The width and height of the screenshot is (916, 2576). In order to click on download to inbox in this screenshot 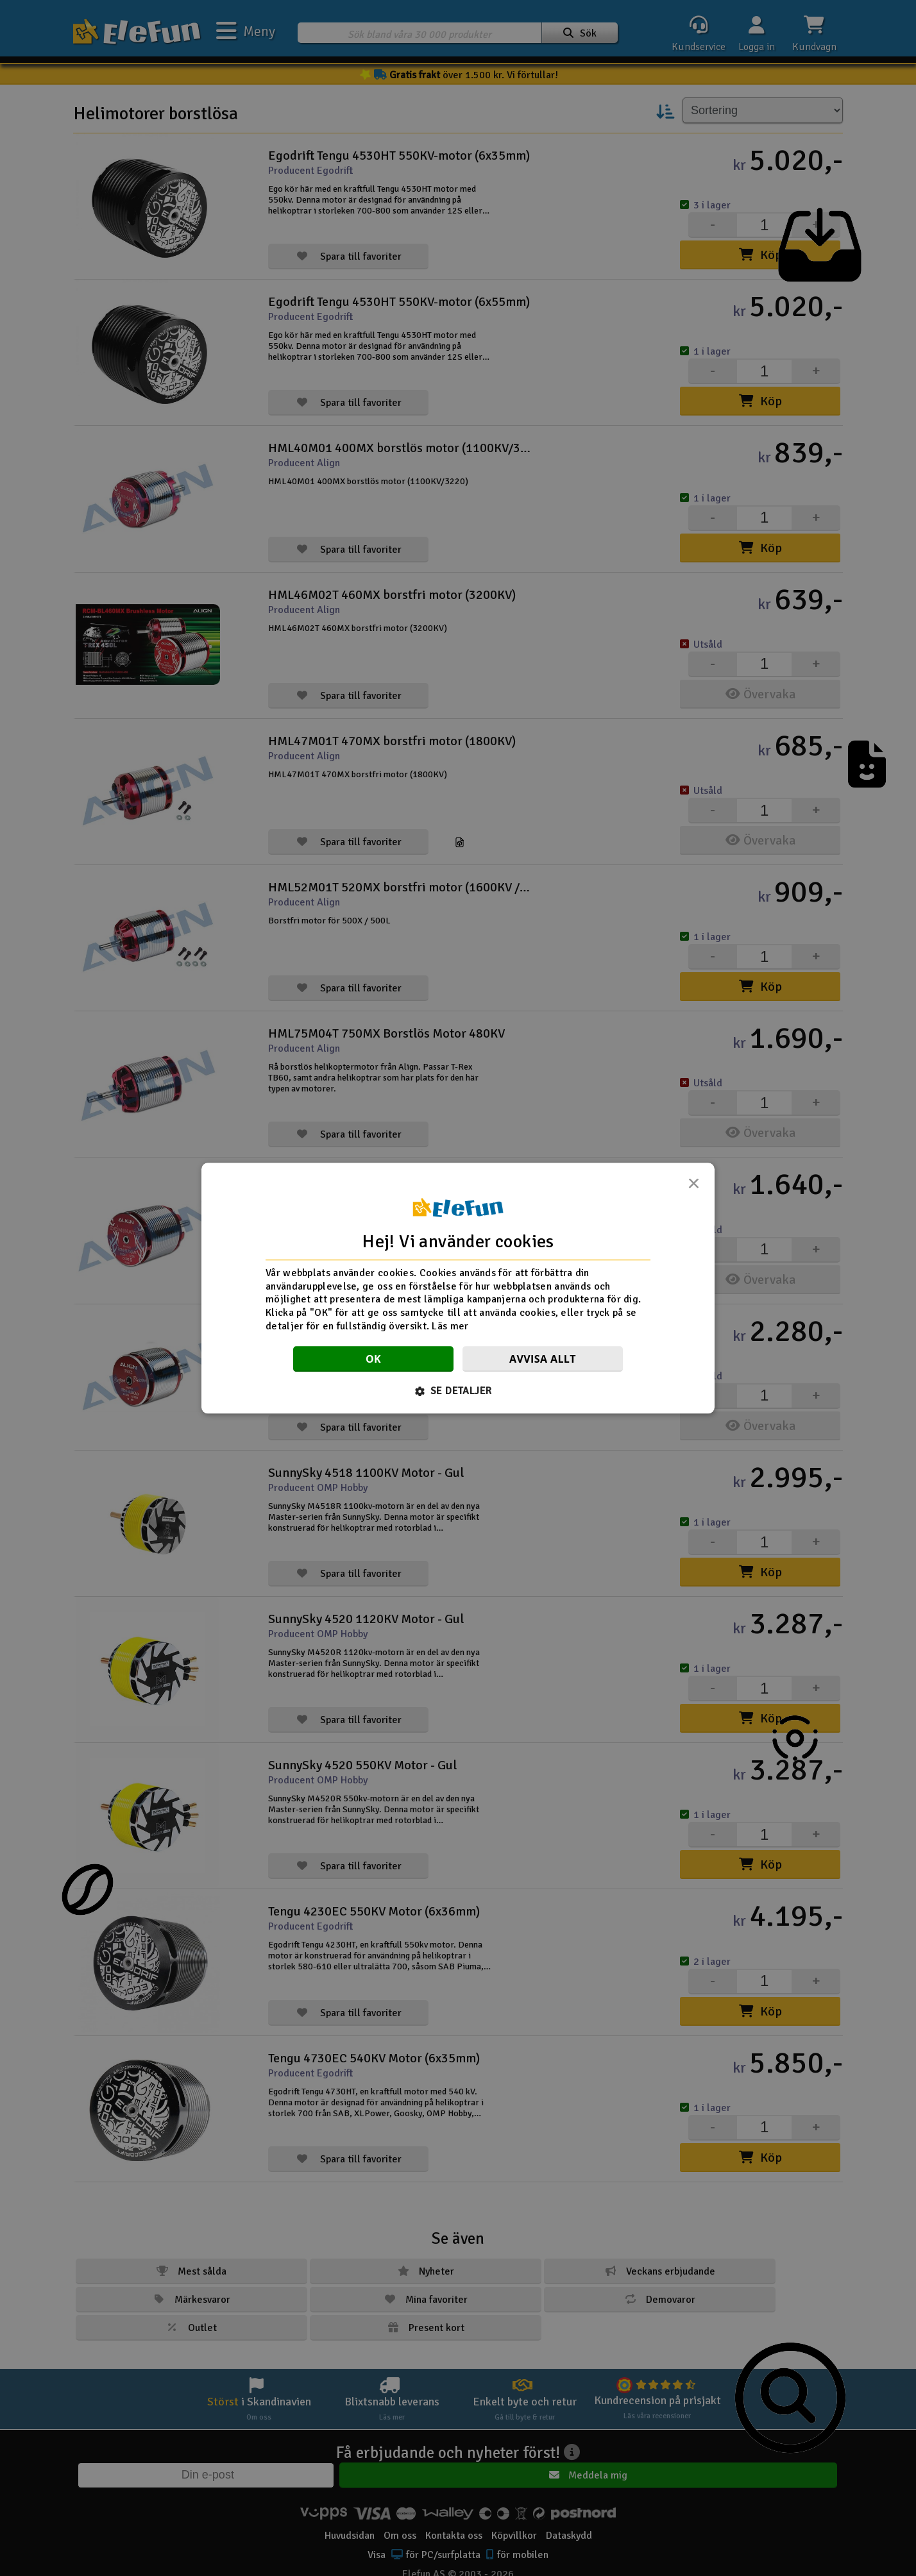, I will do `click(820, 246)`.